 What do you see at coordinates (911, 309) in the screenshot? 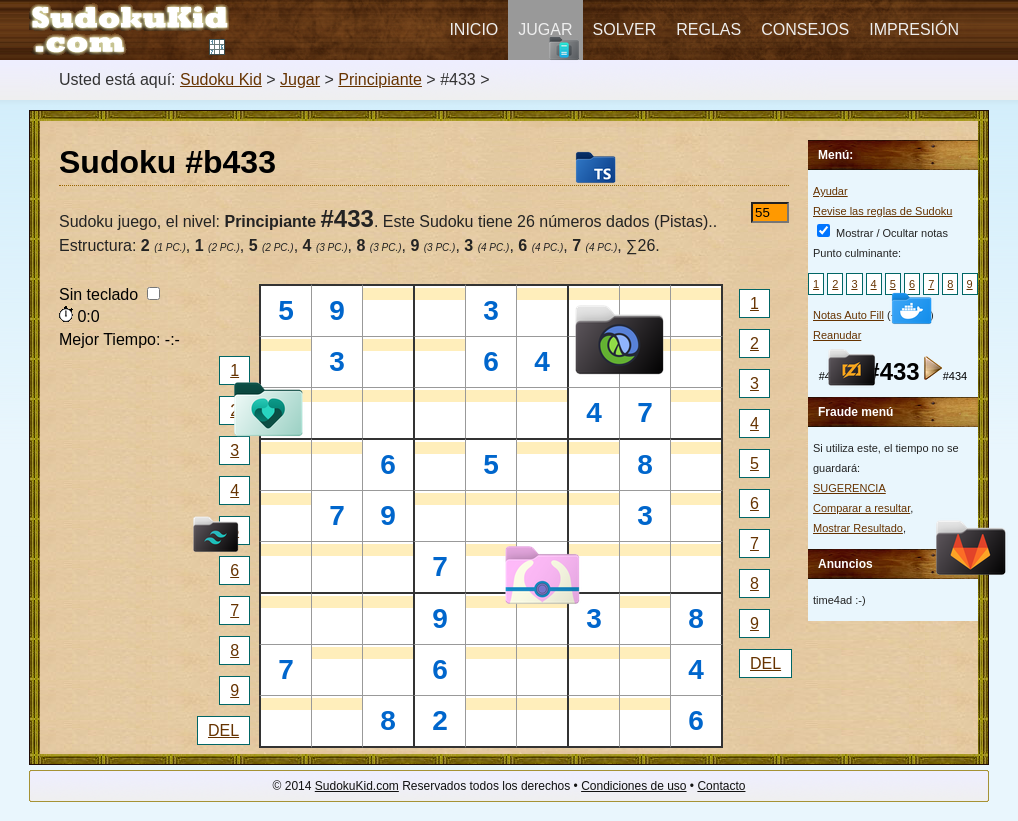
I see `open folder containing docker projects` at bounding box center [911, 309].